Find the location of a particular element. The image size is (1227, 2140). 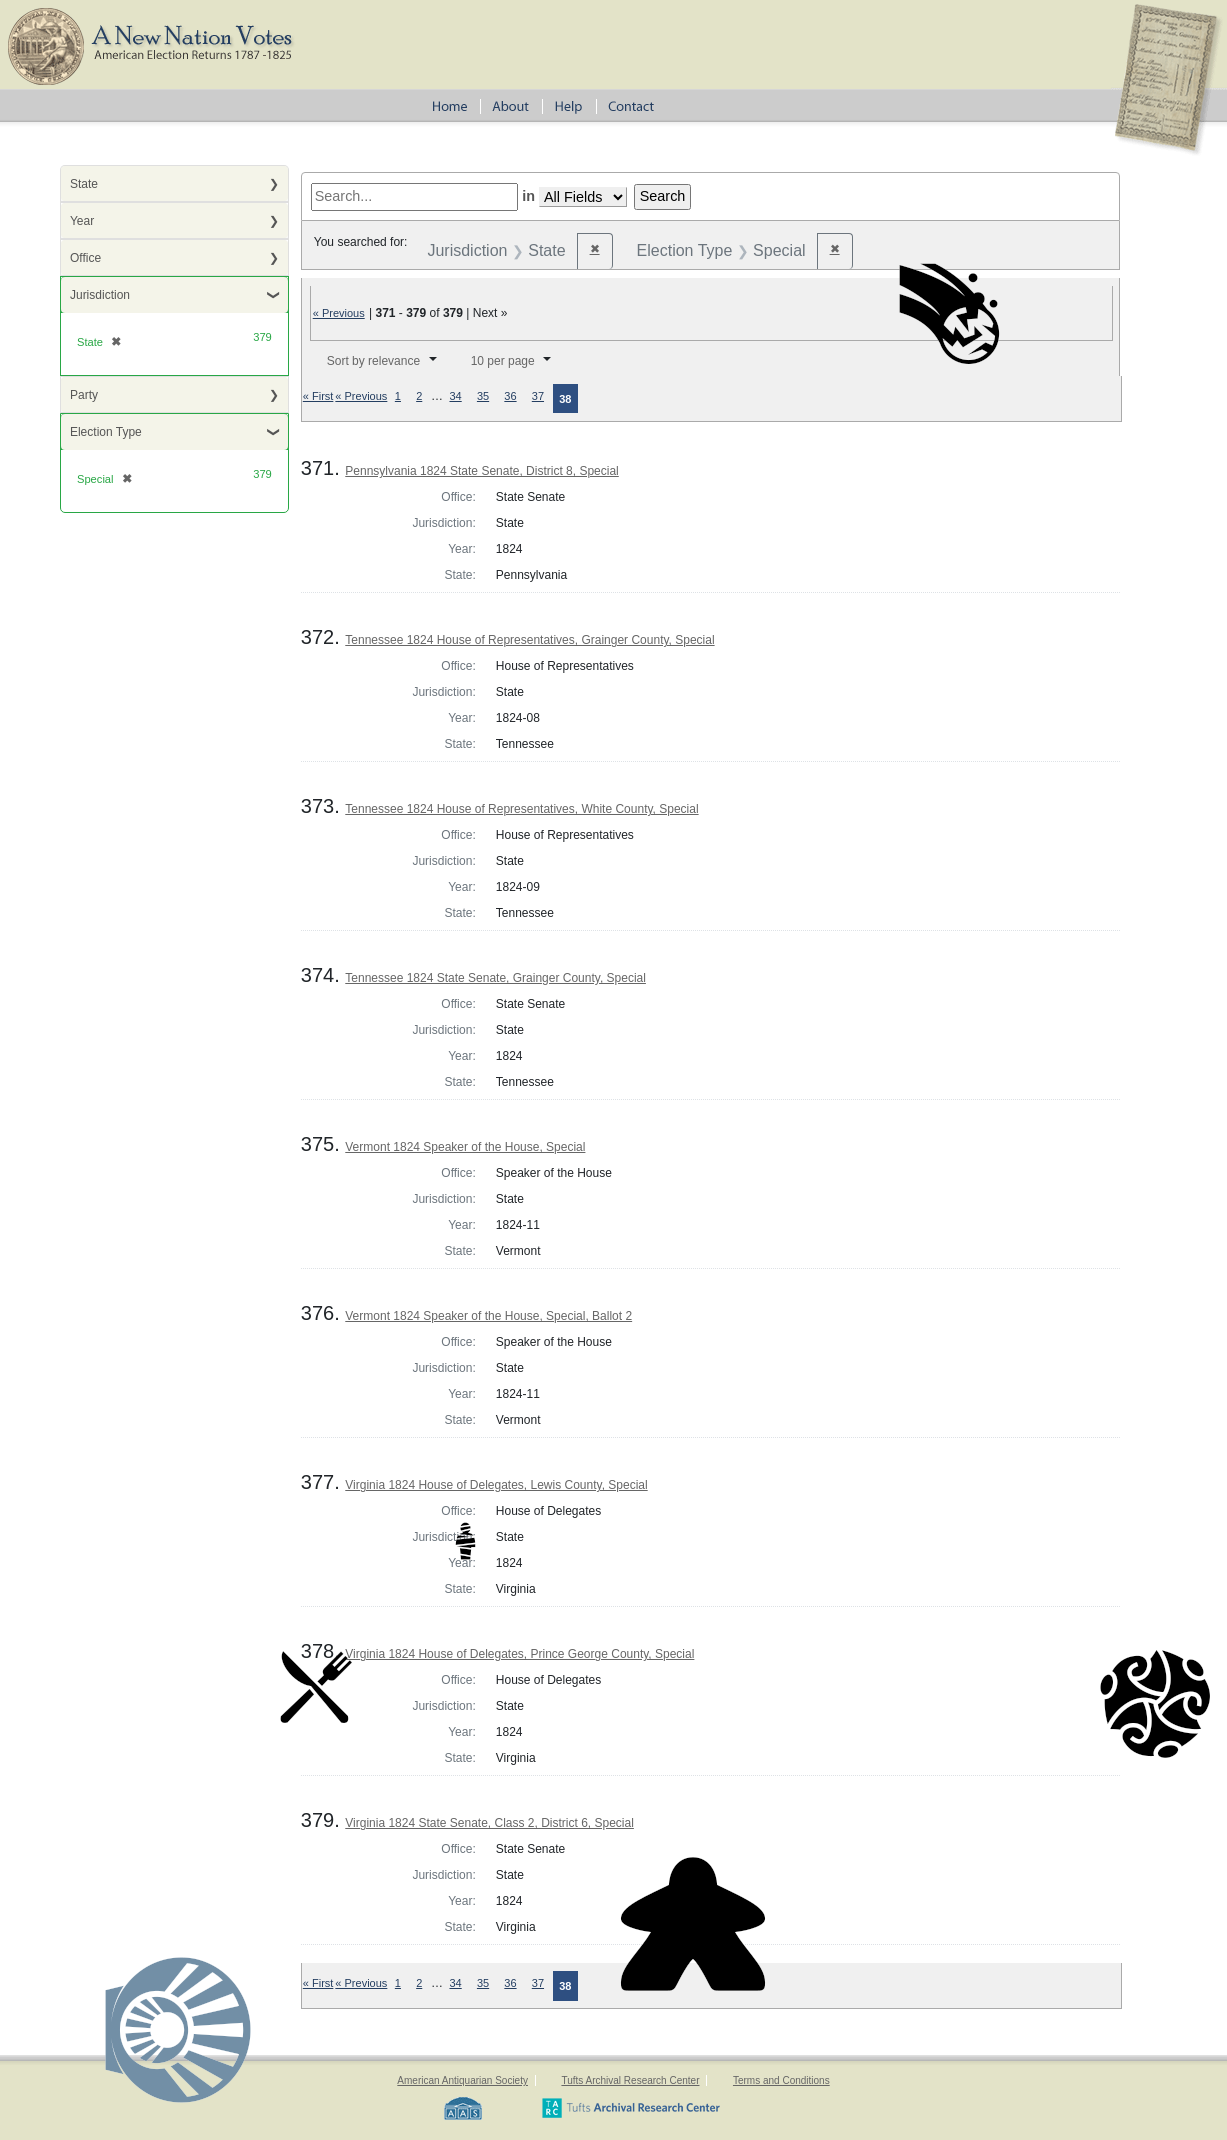

toggle flashlight on/off is located at coordinates (178, 2030).